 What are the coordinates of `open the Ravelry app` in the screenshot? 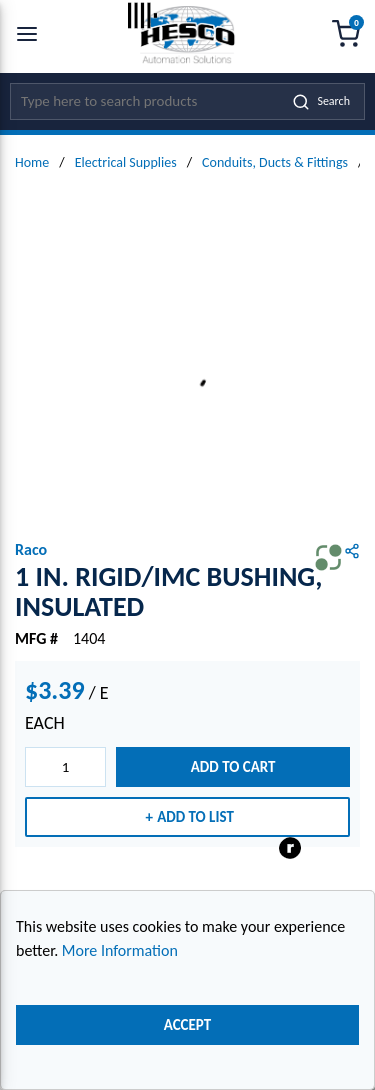 It's located at (290, 848).